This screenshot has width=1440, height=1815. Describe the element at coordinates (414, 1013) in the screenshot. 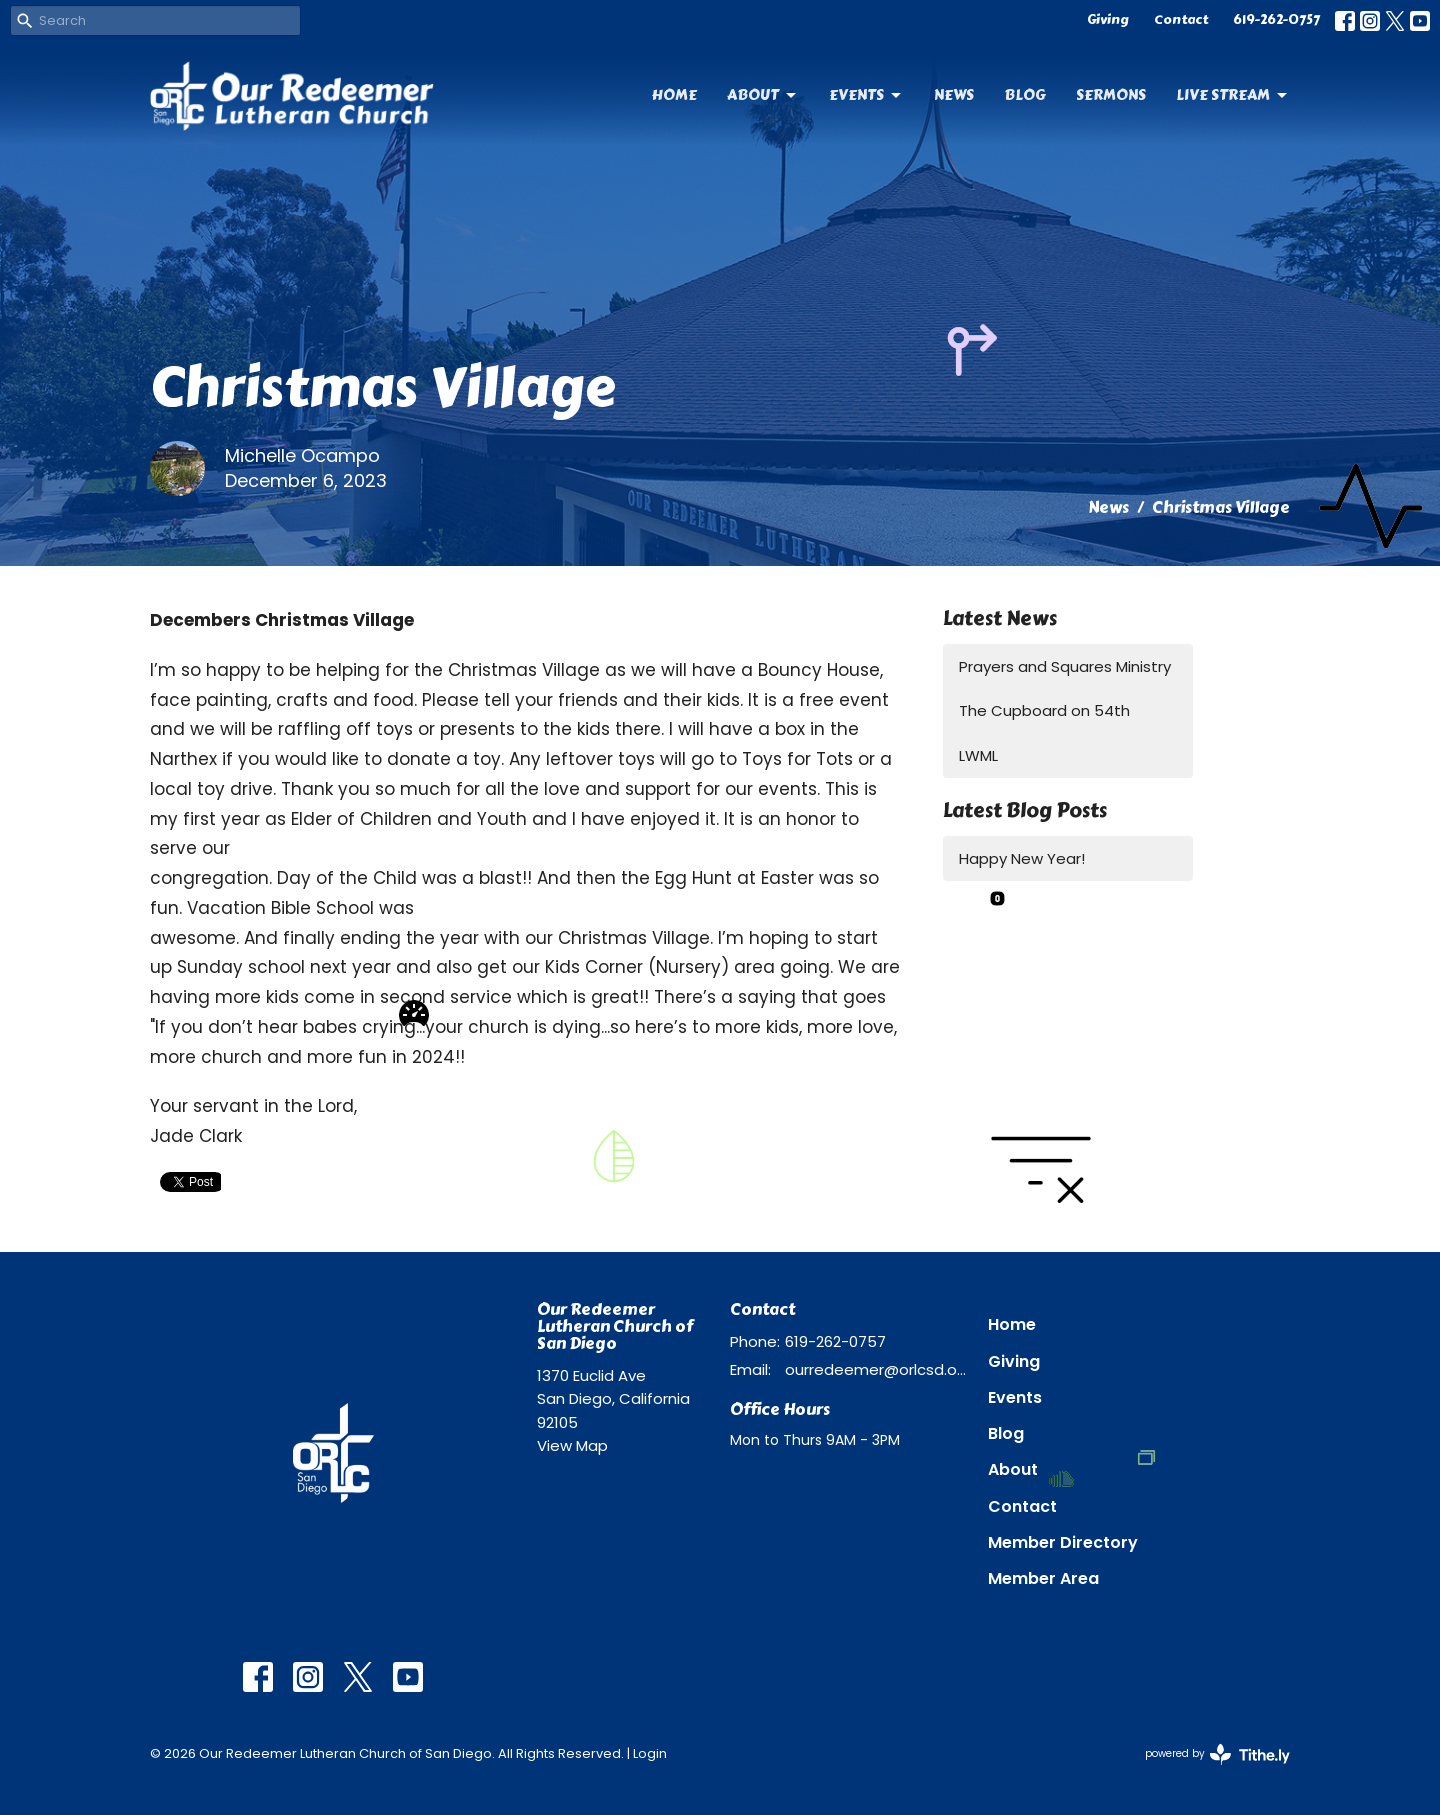

I see `view performance metrics or speed` at that location.